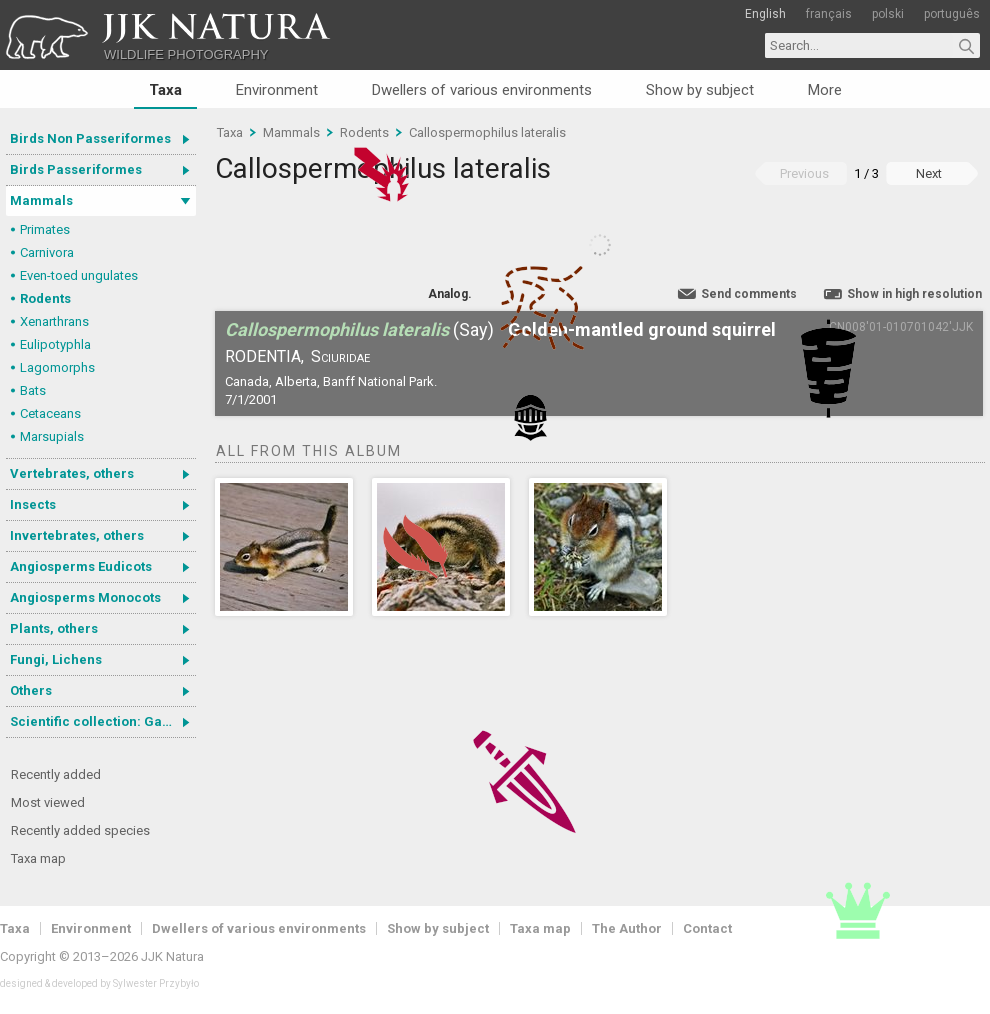  I want to click on indicates a character has been struck by lightning, so click(381, 174).